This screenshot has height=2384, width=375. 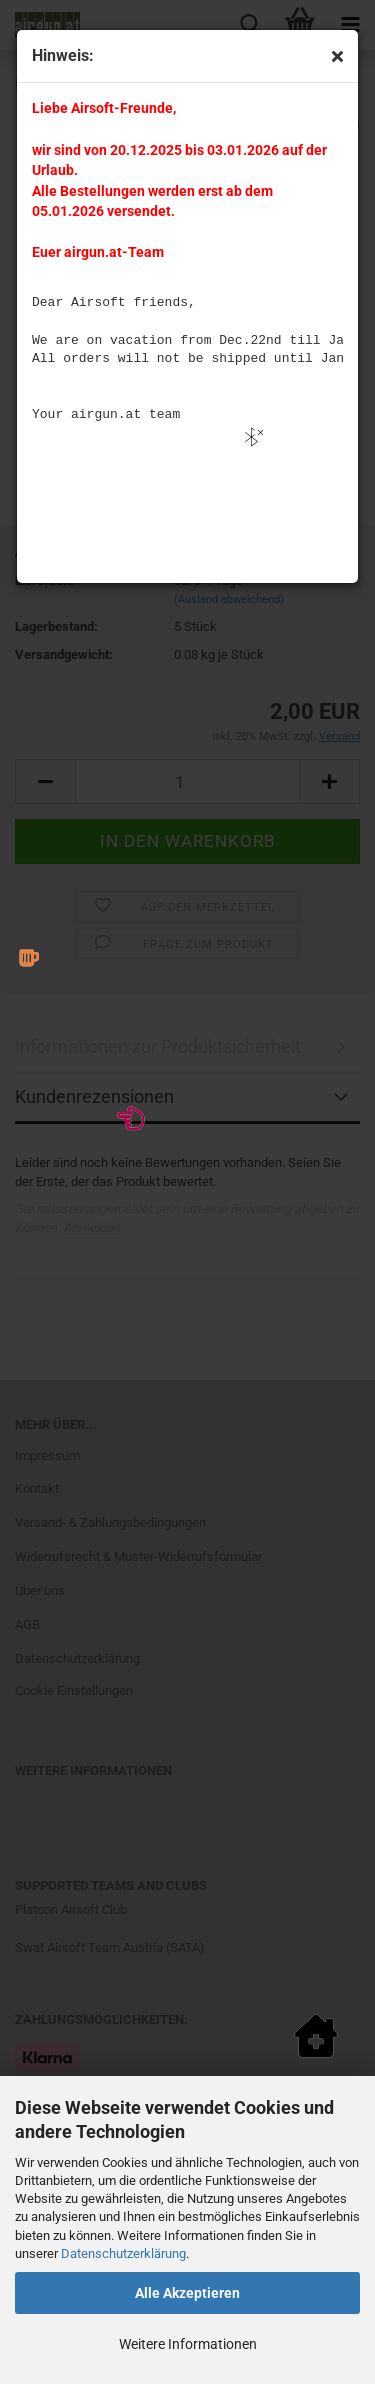 I want to click on access medical or healthcare services, so click(x=316, y=2036).